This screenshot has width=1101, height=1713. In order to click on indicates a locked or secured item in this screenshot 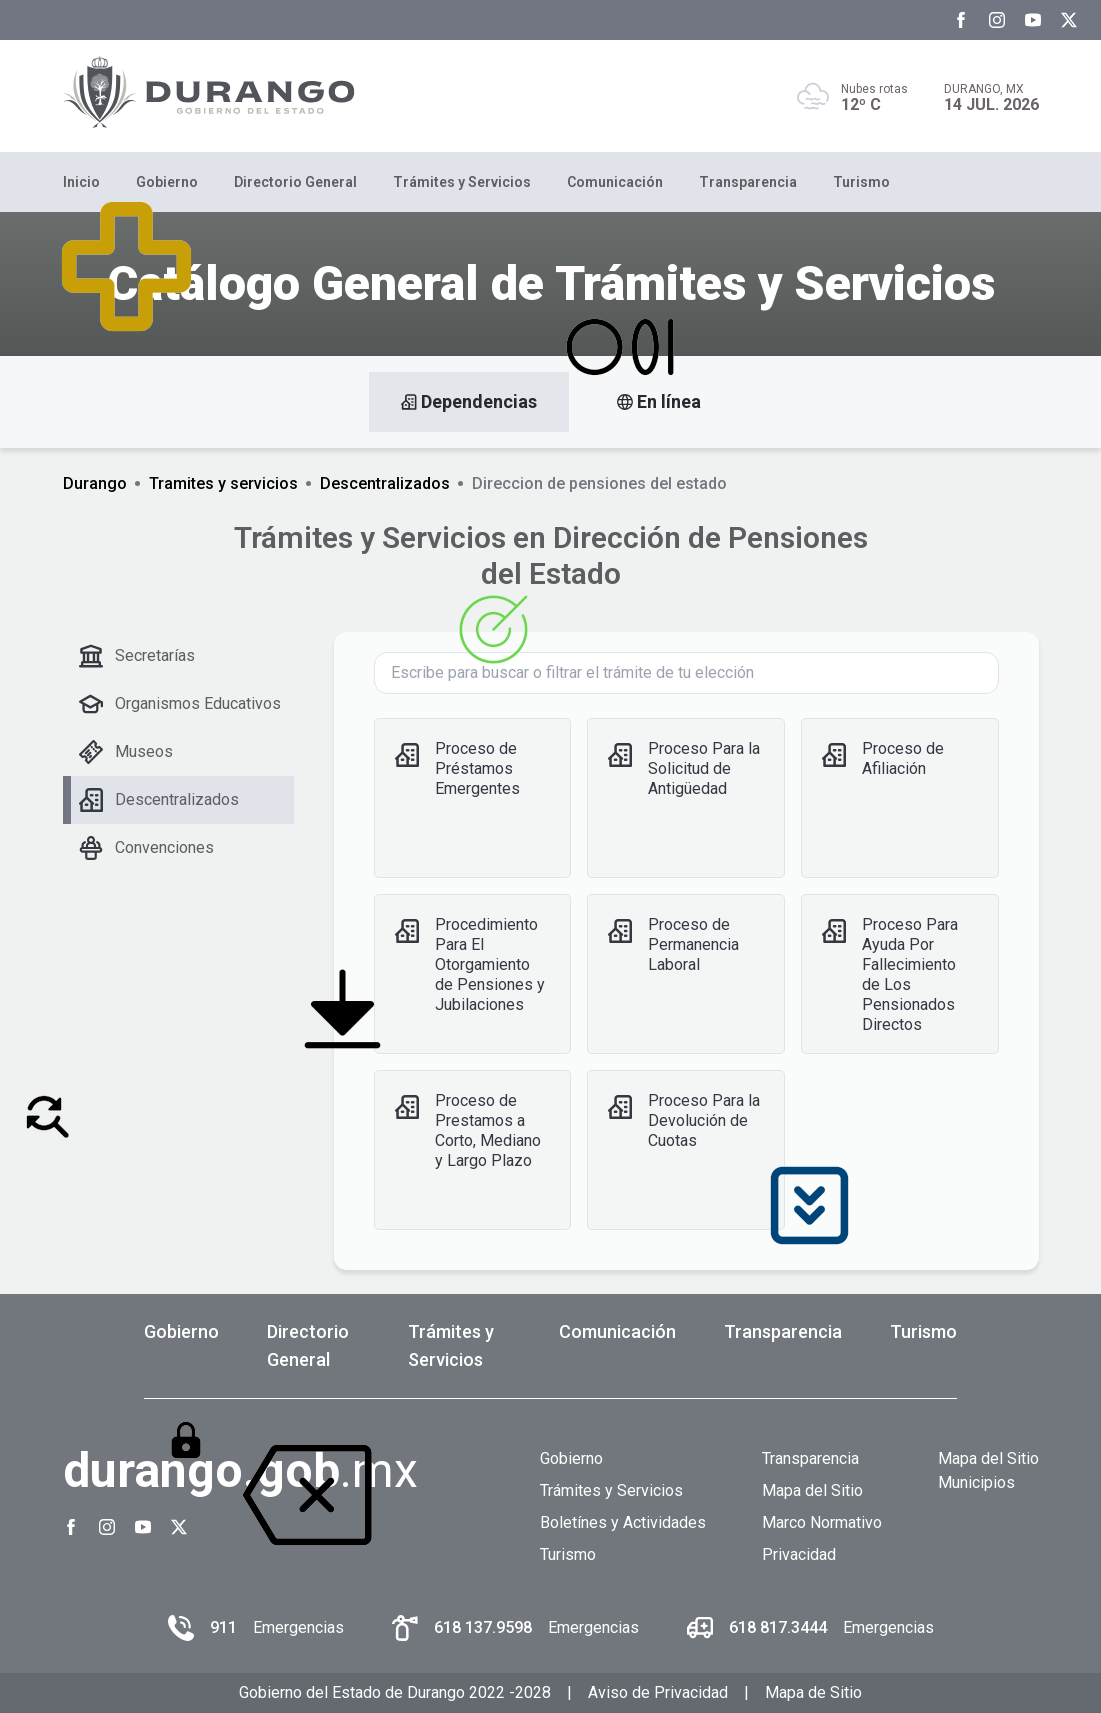, I will do `click(186, 1440)`.